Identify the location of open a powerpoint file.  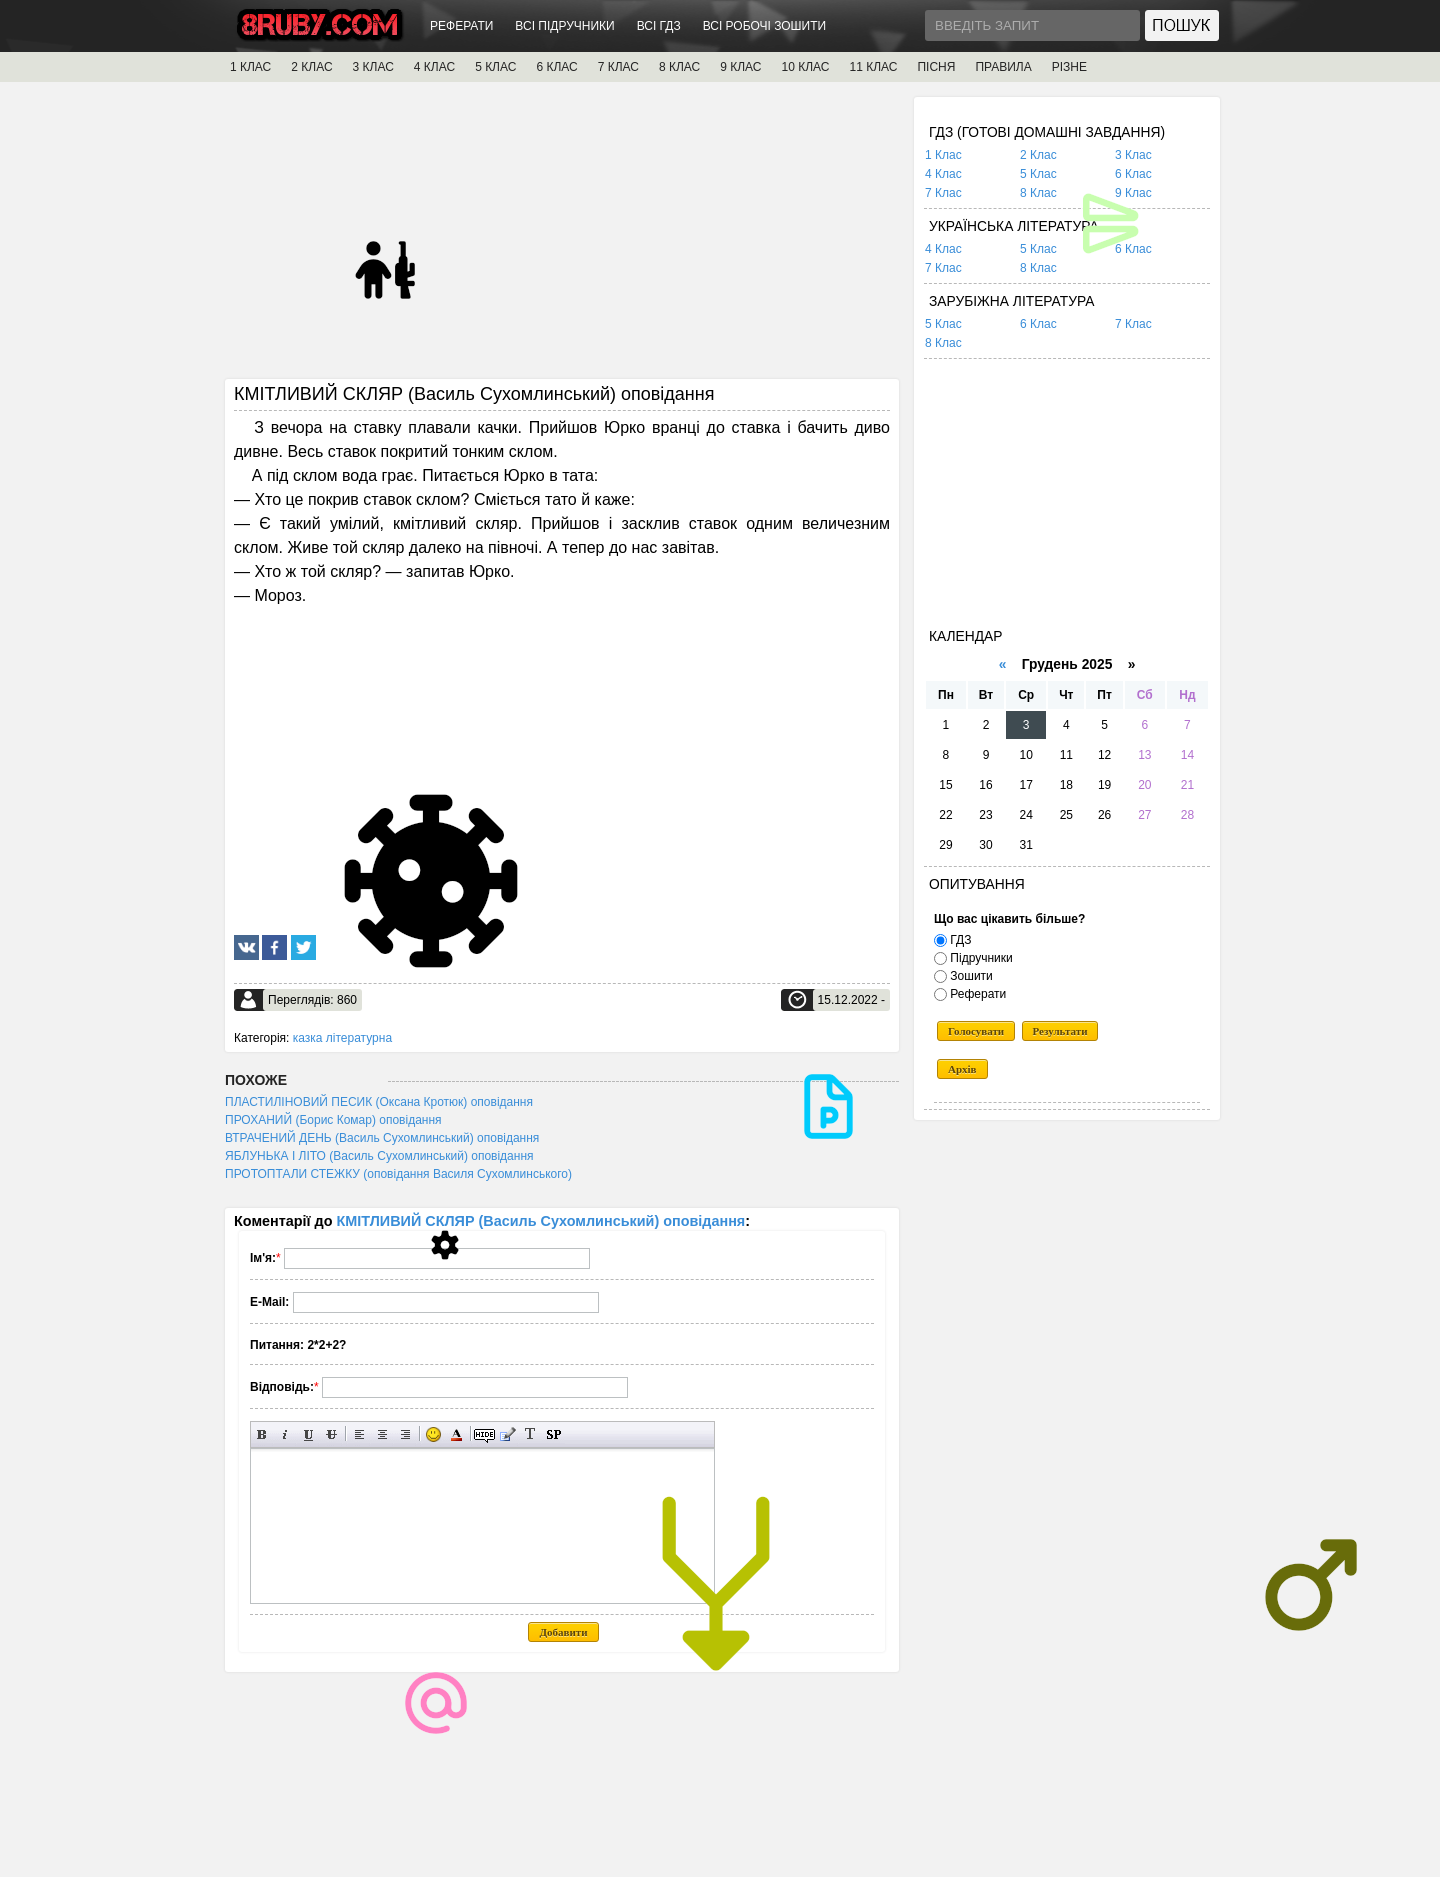
(828, 1106).